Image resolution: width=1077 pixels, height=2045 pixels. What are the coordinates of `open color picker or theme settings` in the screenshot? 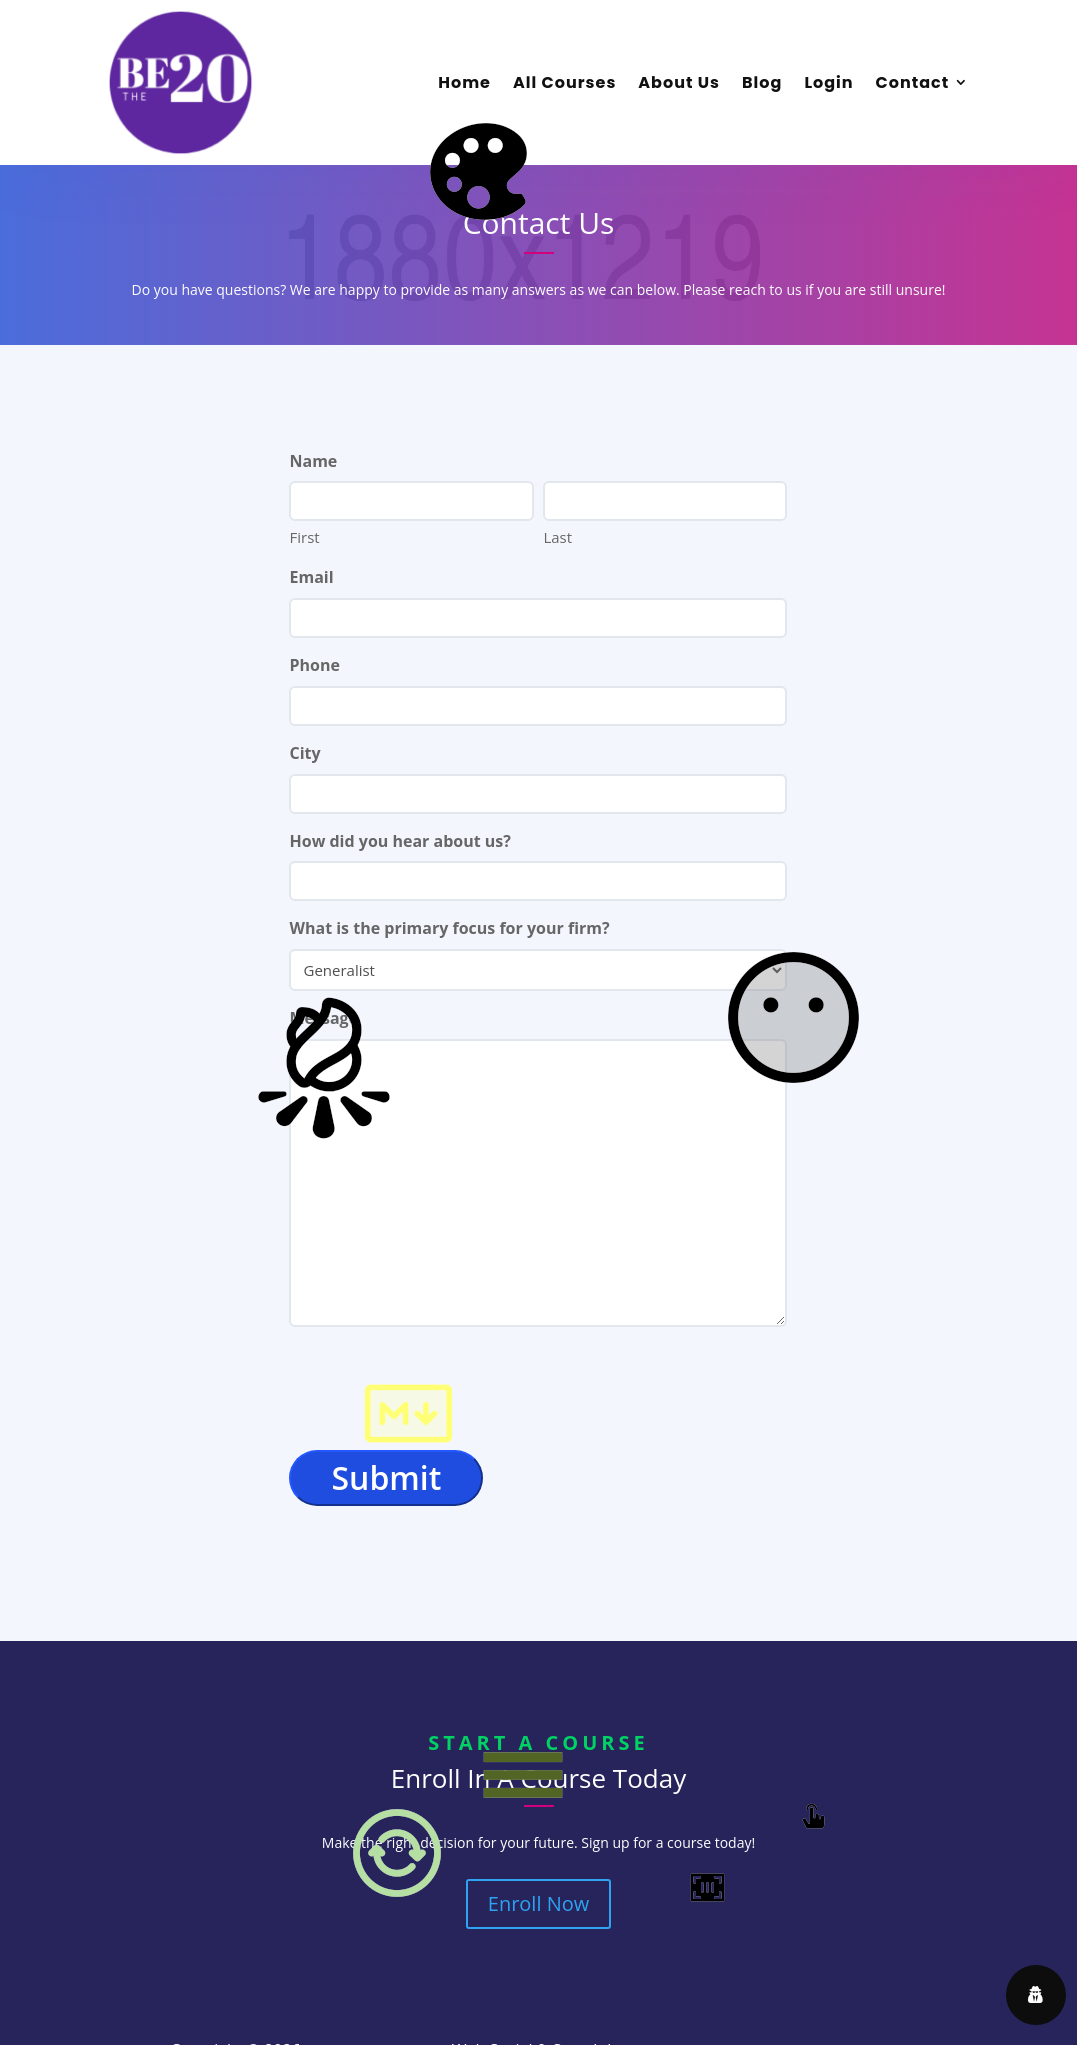 It's located at (478, 171).